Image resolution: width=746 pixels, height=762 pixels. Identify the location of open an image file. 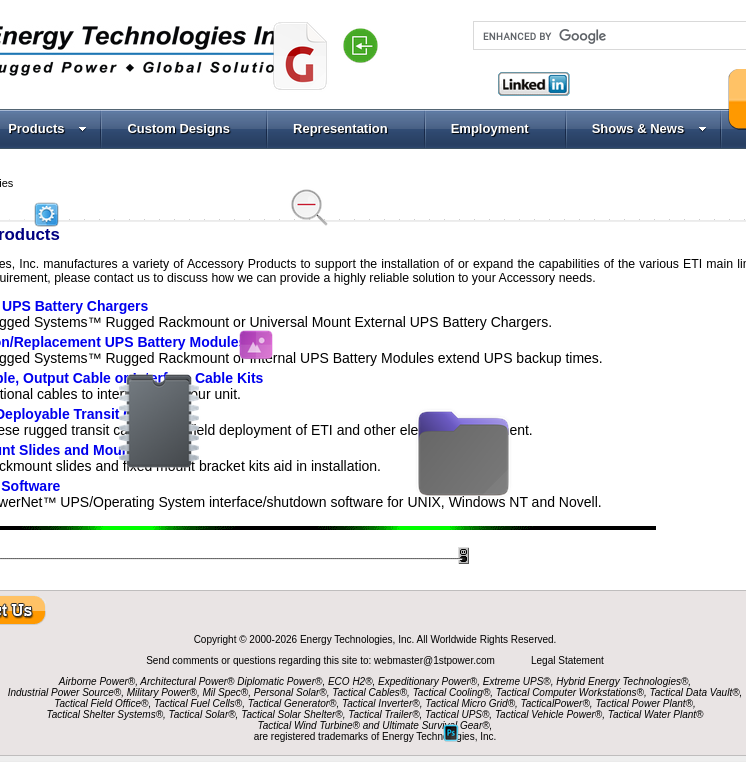
(256, 344).